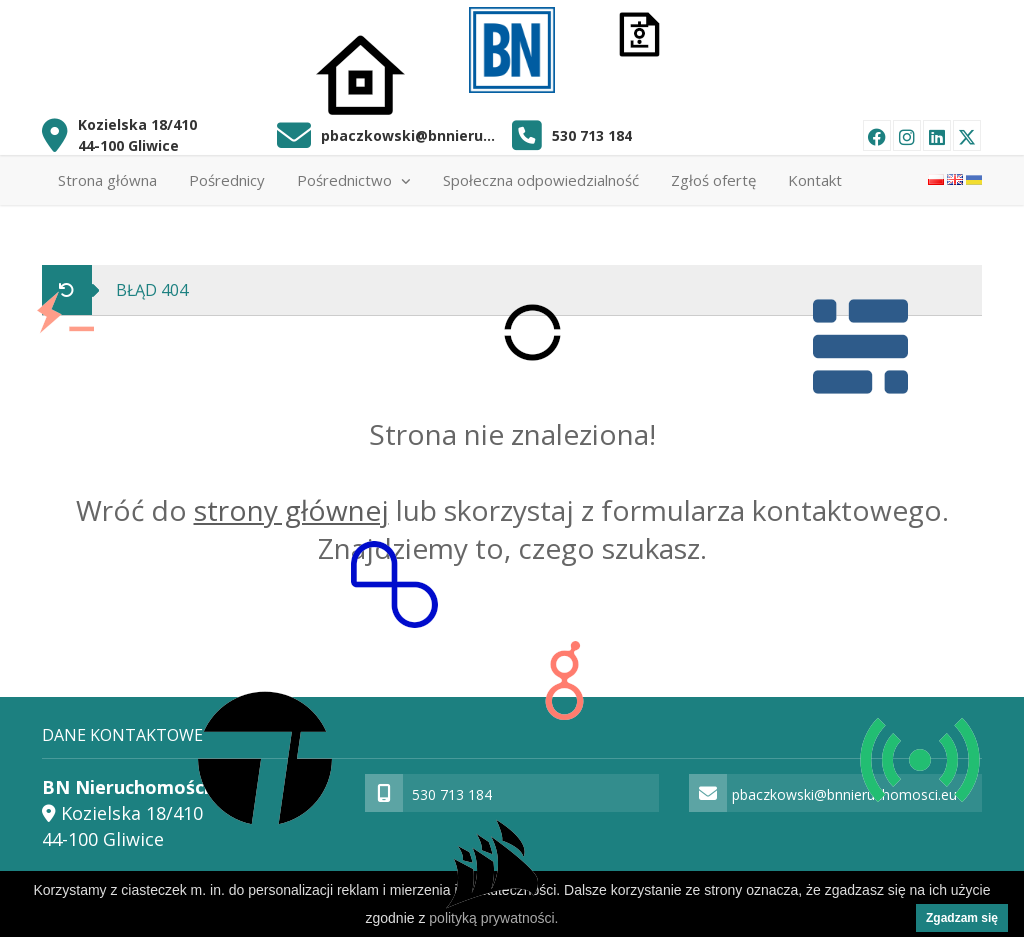  I want to click on navigate to home screen, so click(360, 78).